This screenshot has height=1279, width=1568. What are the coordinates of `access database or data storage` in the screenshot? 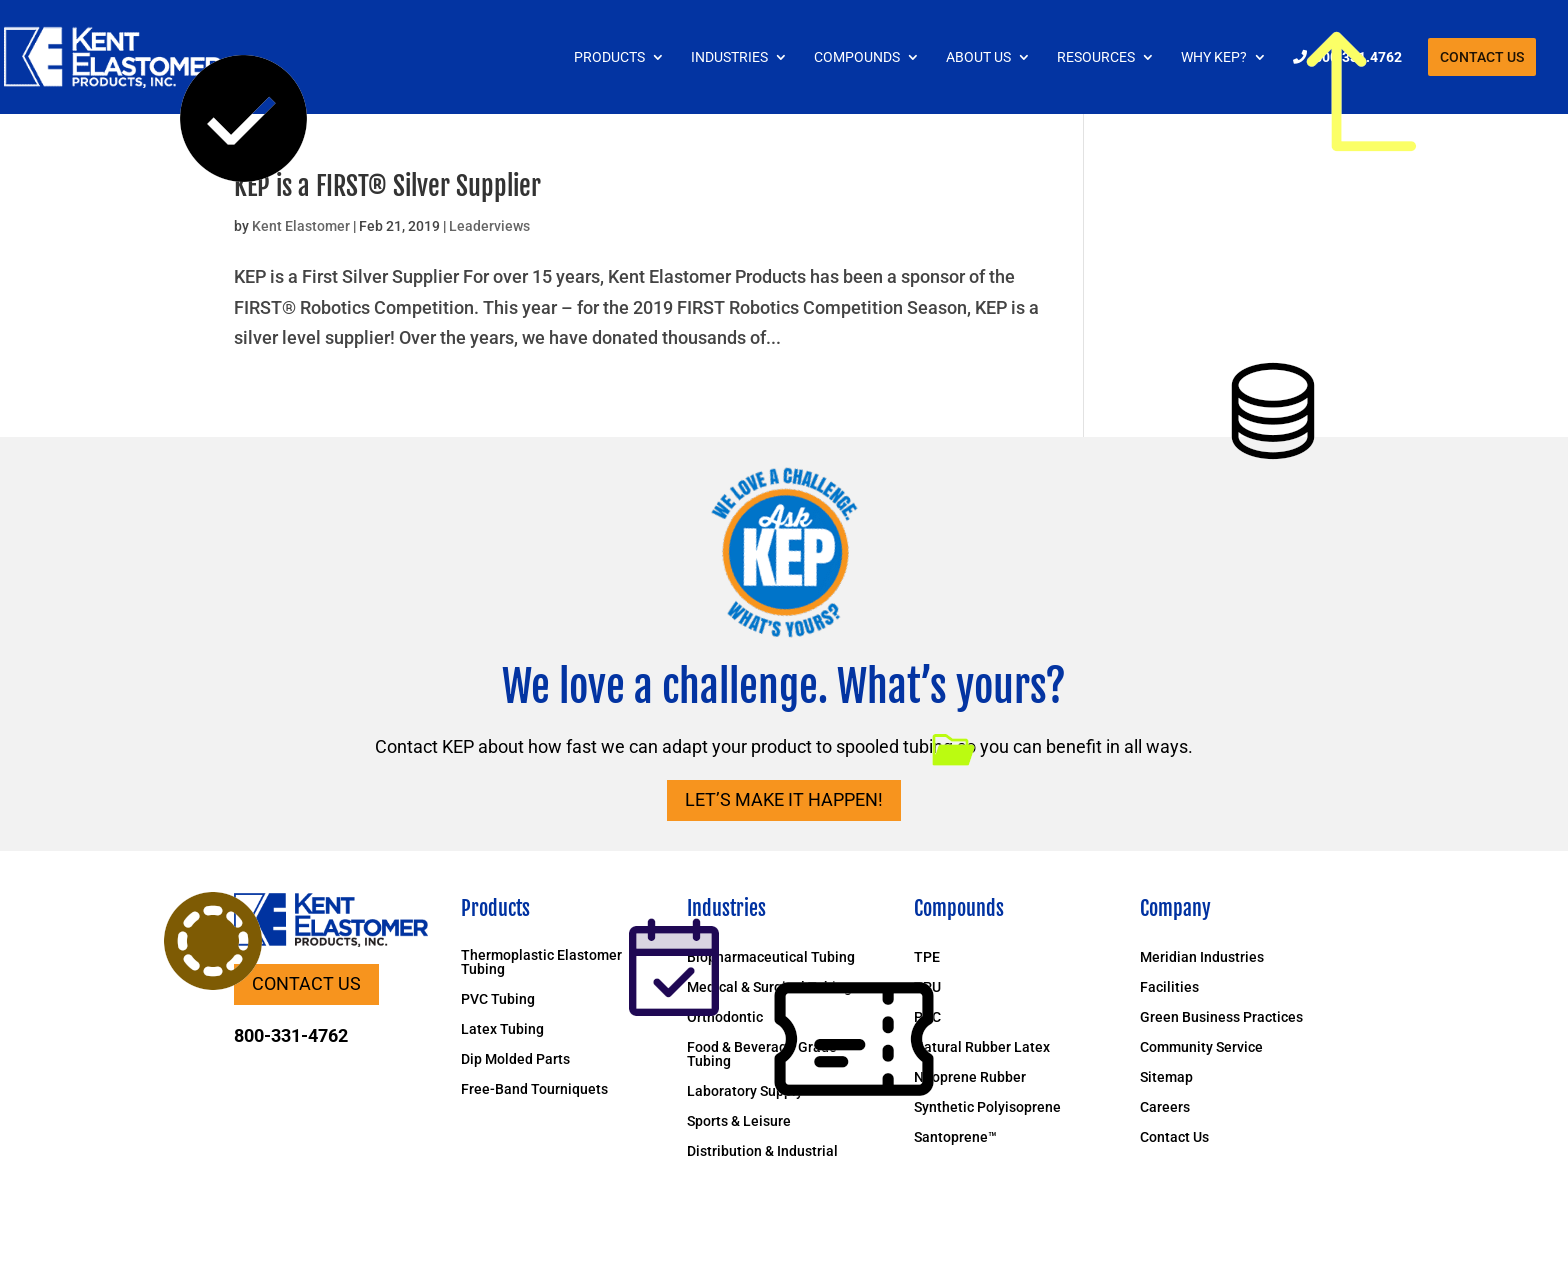 It's located at (1273, 411).